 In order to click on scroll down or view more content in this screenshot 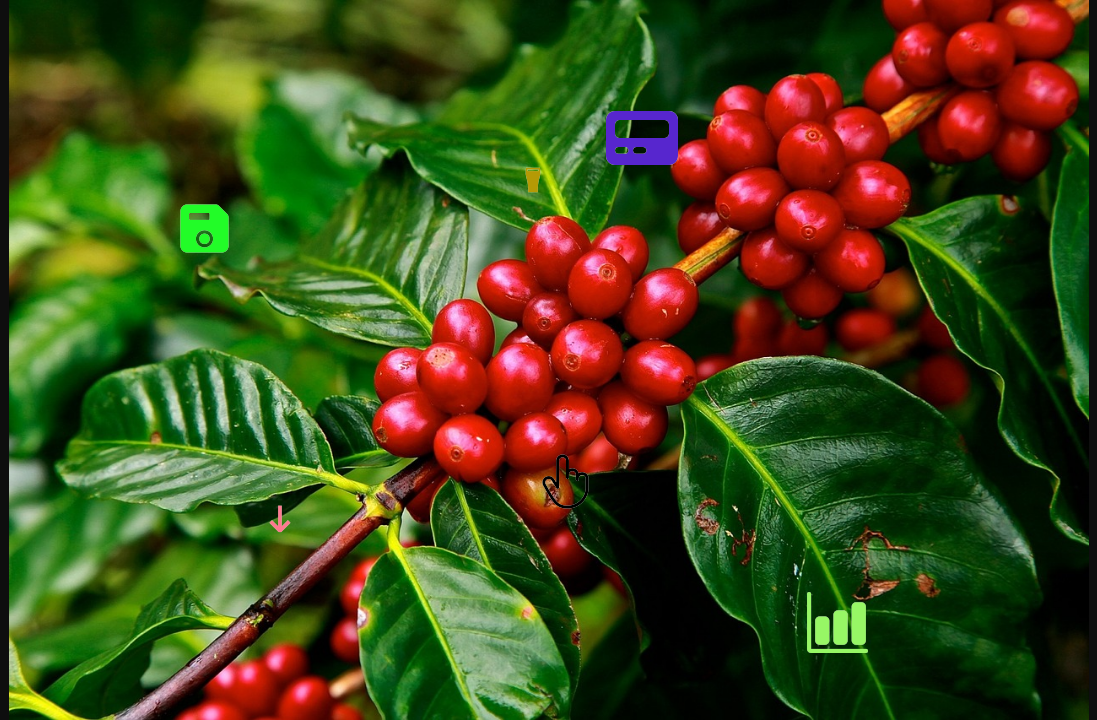, I will do `click(280, 520)`.